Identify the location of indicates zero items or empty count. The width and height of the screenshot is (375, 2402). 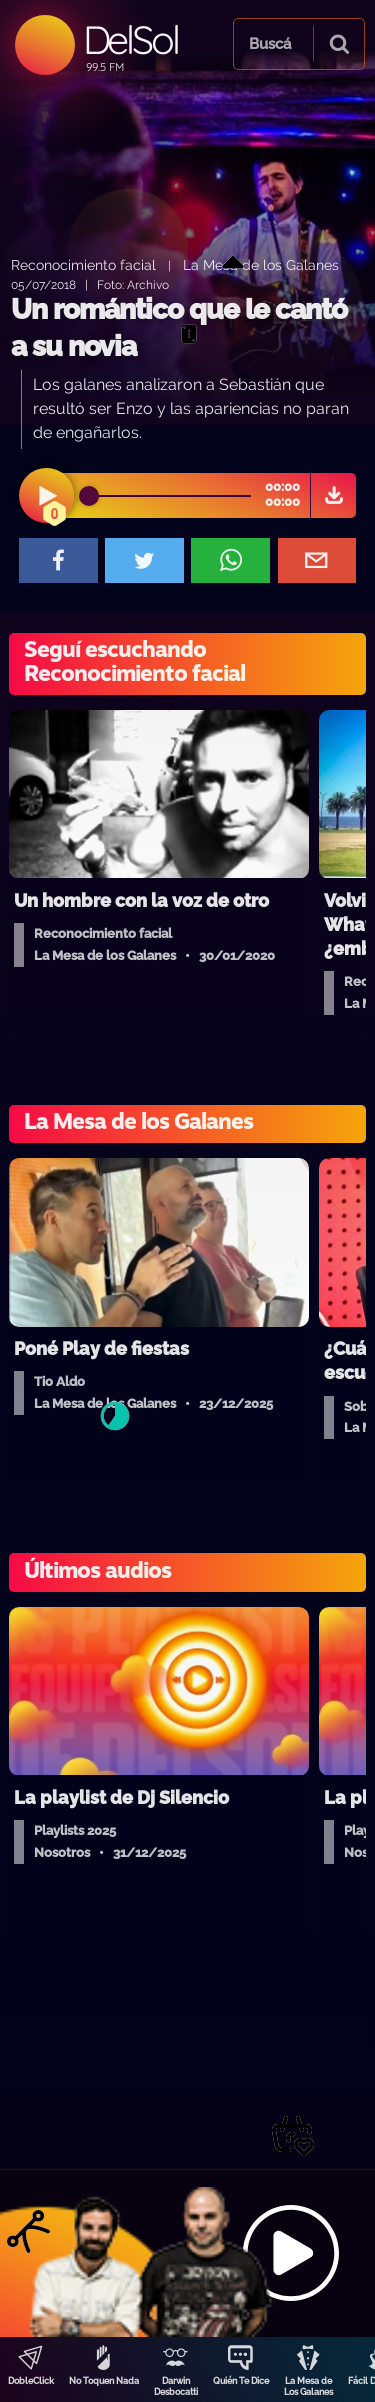
(54, 513).